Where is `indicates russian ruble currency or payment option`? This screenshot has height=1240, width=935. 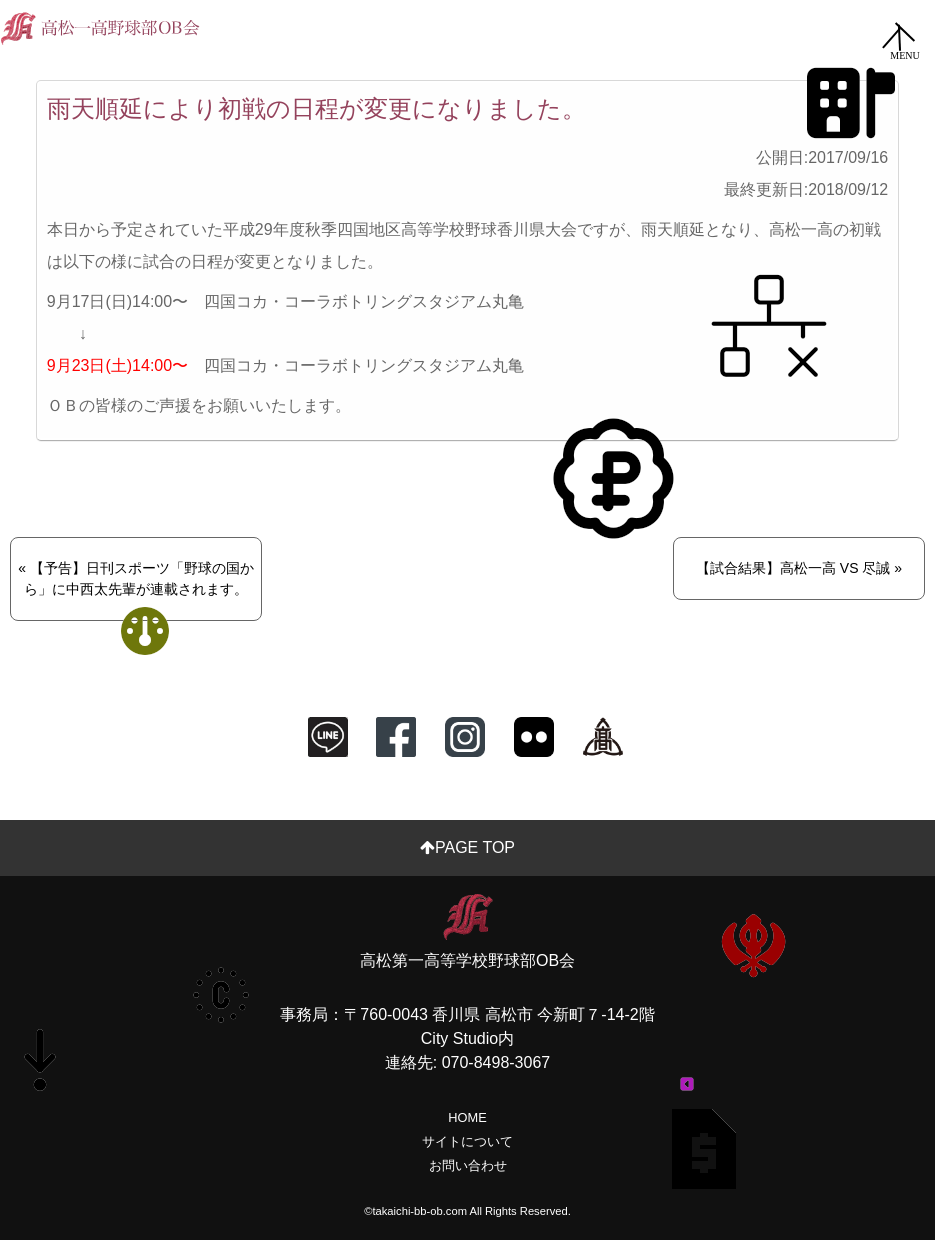
indicates russian ruble currency or payment option is located at coordinates (613, 478).